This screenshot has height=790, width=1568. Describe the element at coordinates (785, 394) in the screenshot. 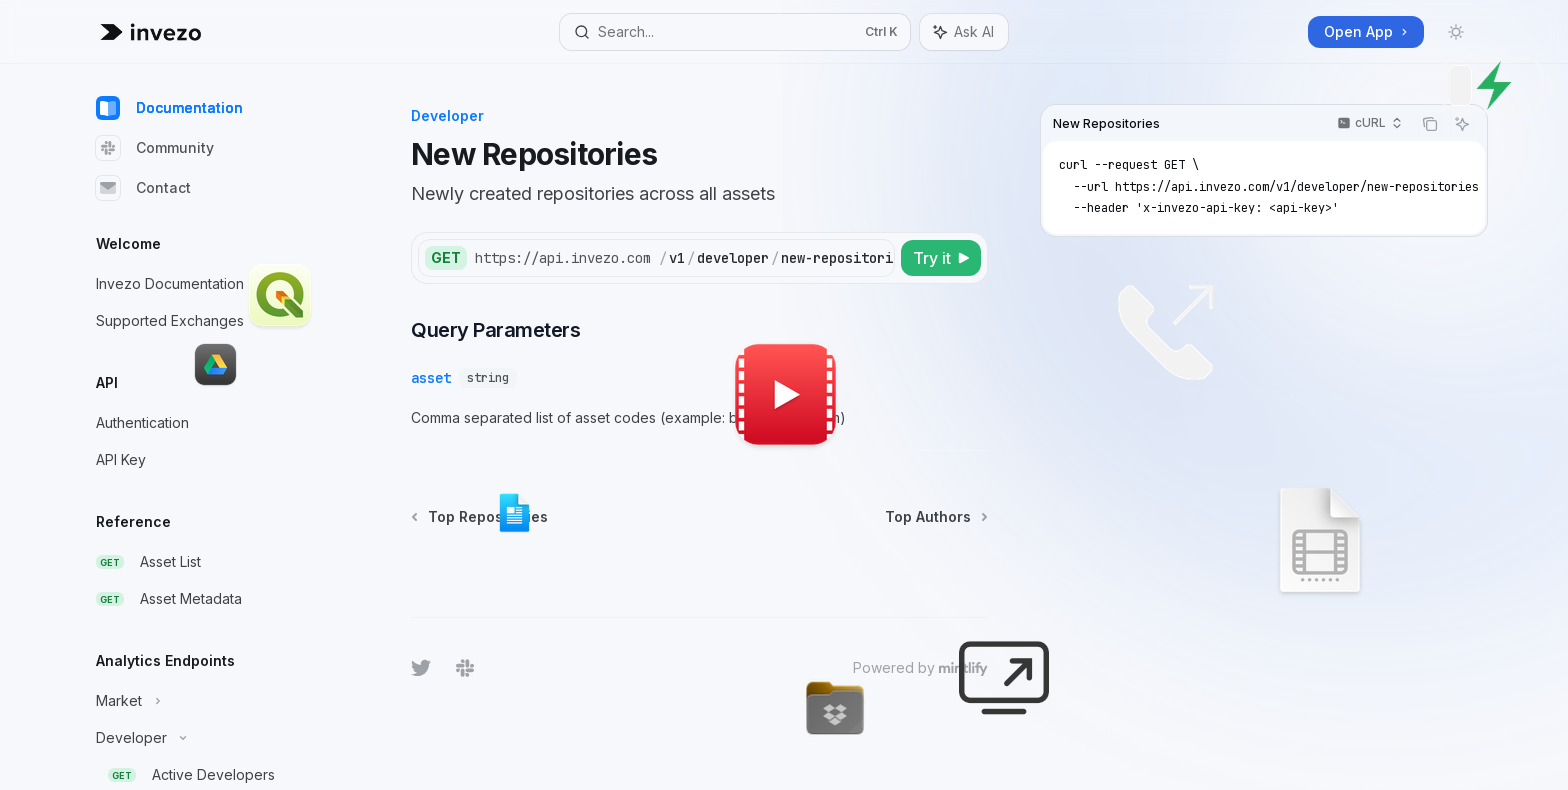

I see `open copypastegrab video downloader app` at that location.